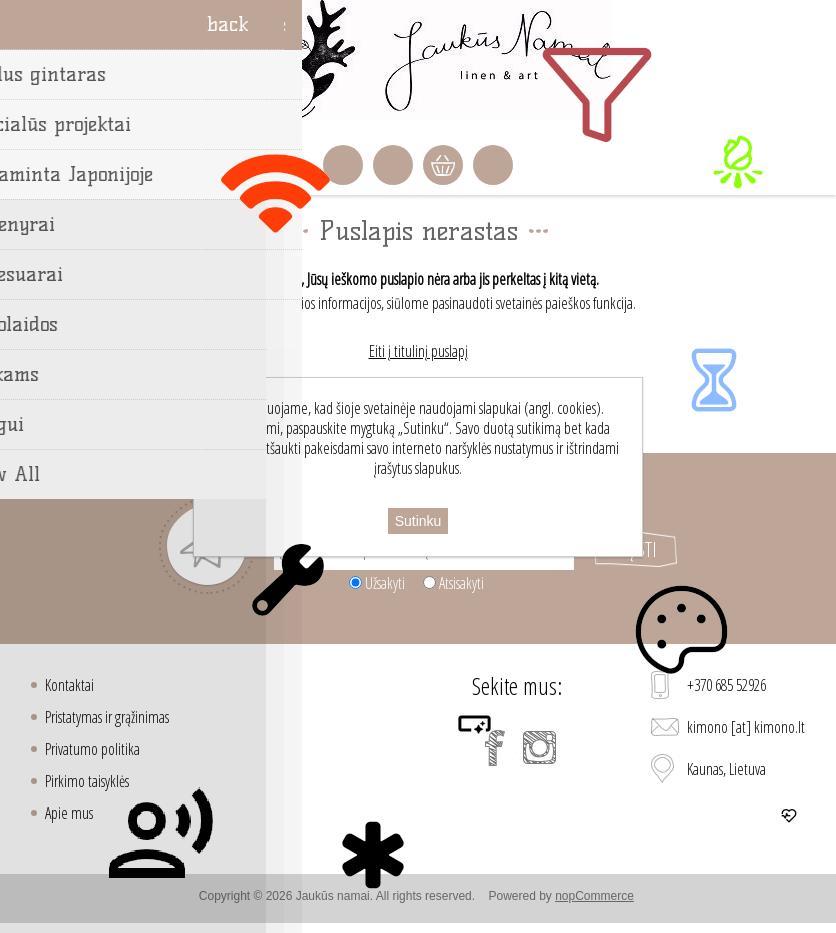 The height and width of the screenshot is (933, 836). I want to click on indicates loading or processing in progress, so click(714, 380).